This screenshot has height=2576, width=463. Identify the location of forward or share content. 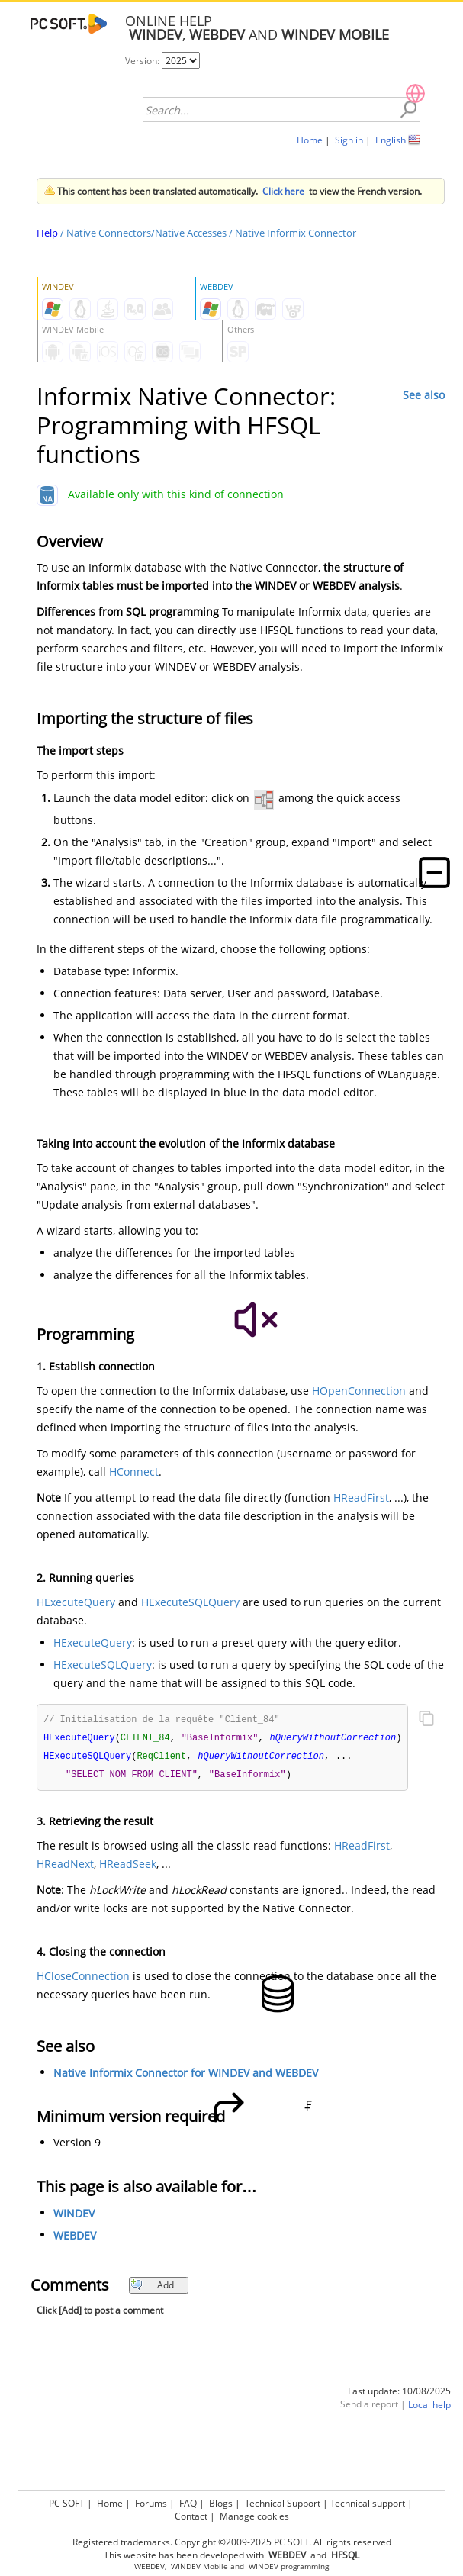
(229, 2107).